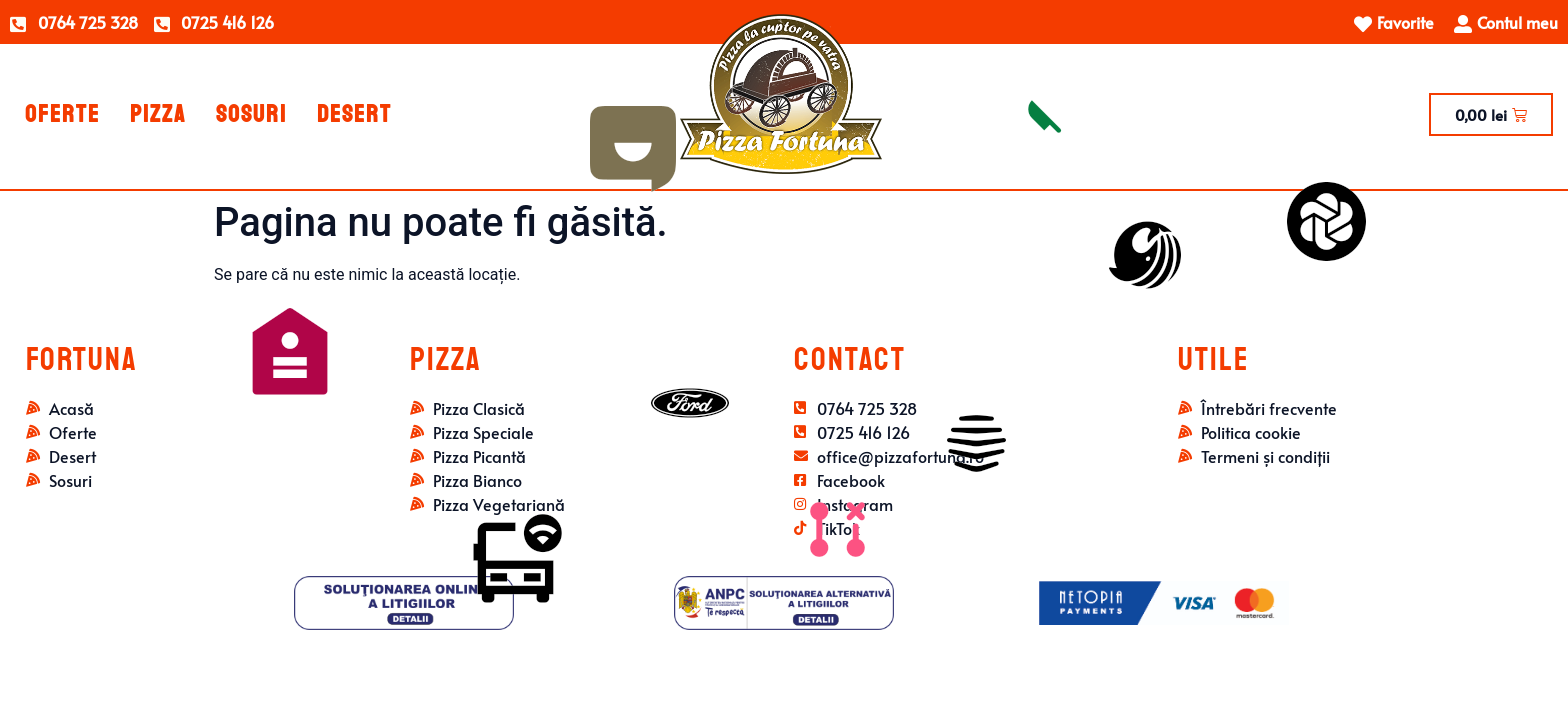 This screenshot has height=720, width=1568. What do you see at coordinates (1044, 117) in the screenshot?
I see `kitchen or cooking-related feature` at bounding box center [1044, 117].